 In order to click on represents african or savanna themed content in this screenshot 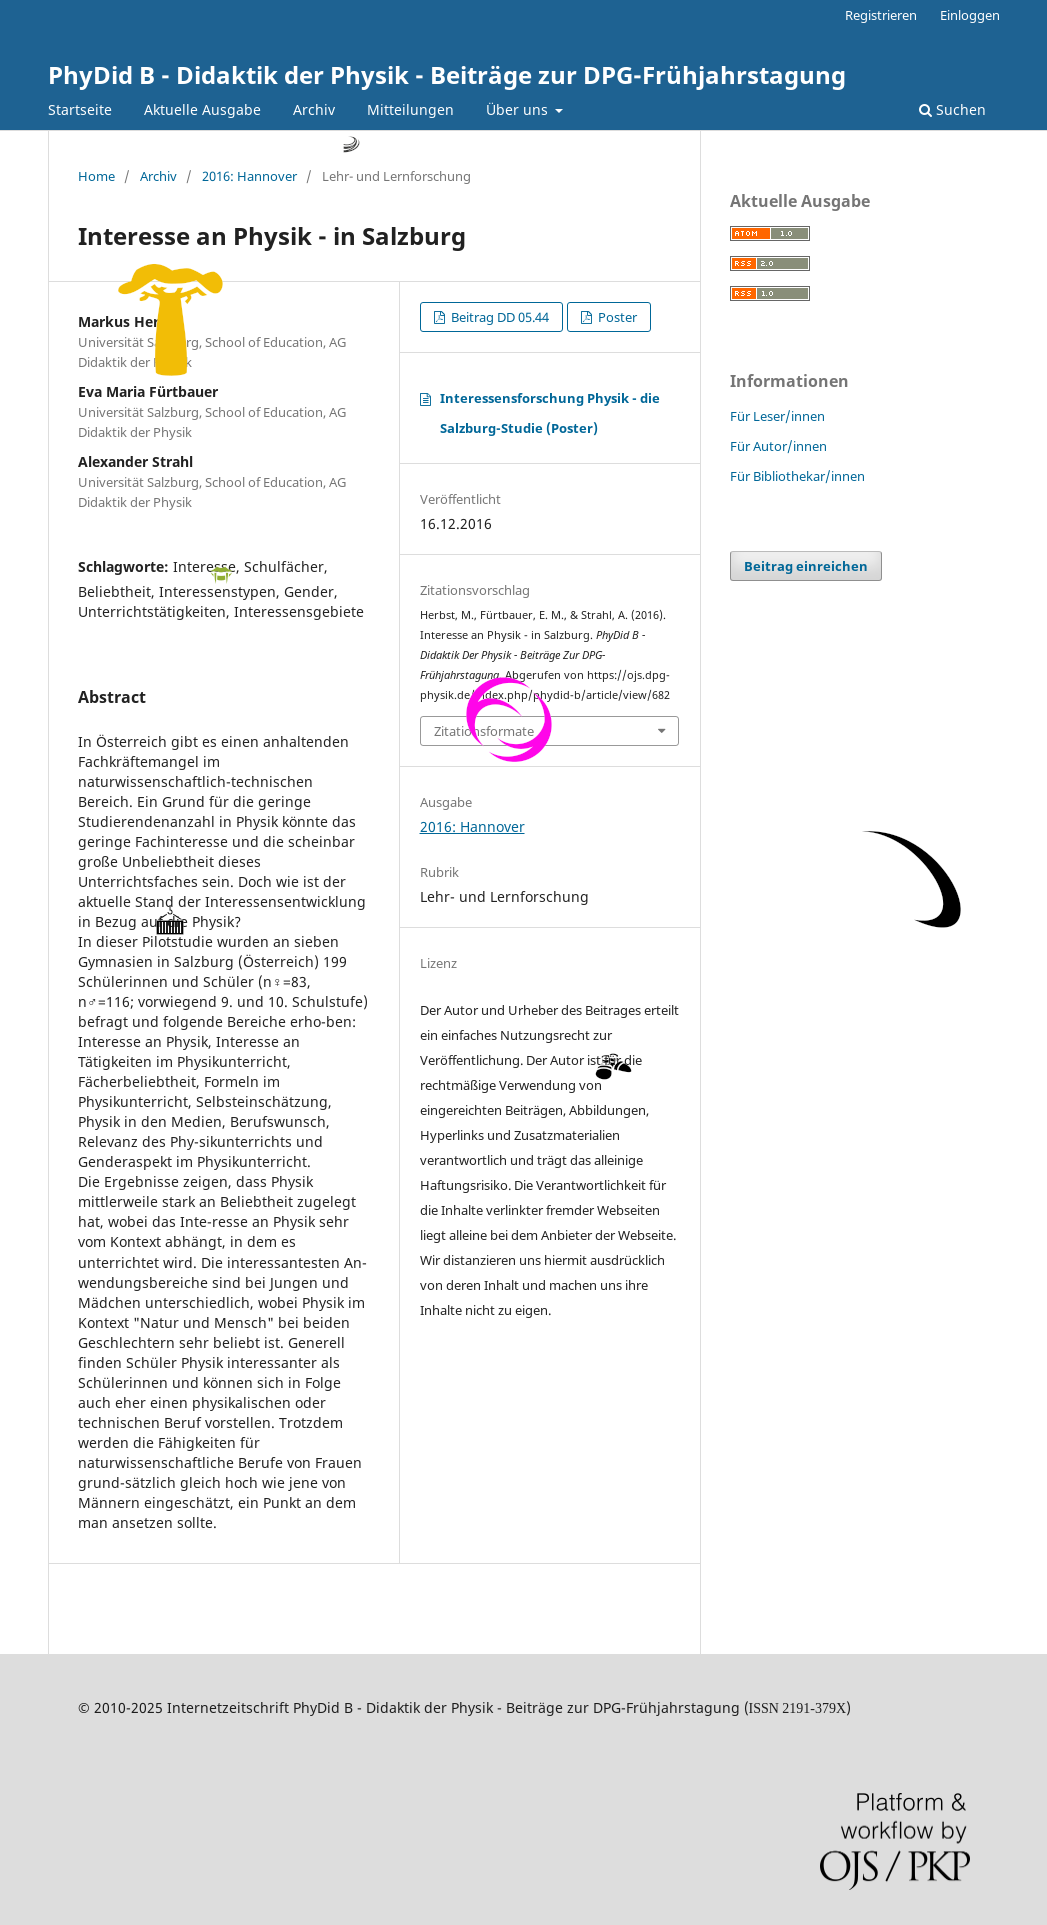, I will do `click(173, 318)`.